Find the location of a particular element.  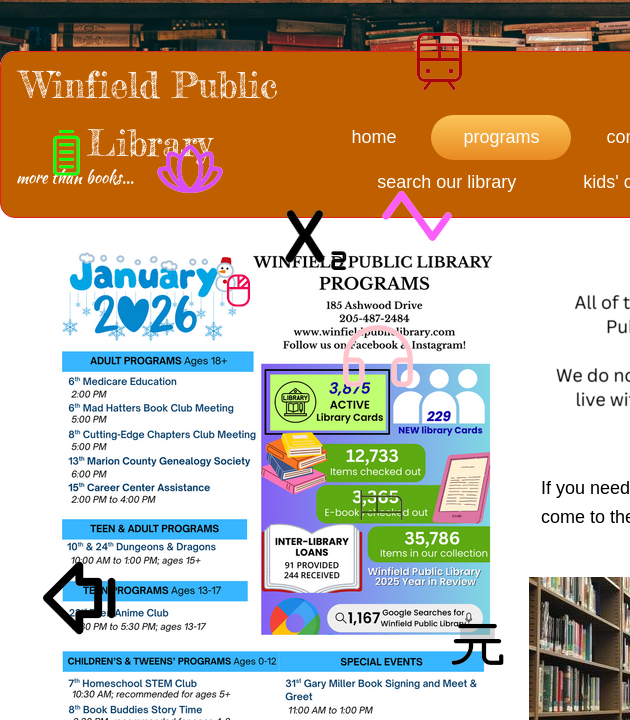

right-click to open context menu is located at coordinates (238, 290).